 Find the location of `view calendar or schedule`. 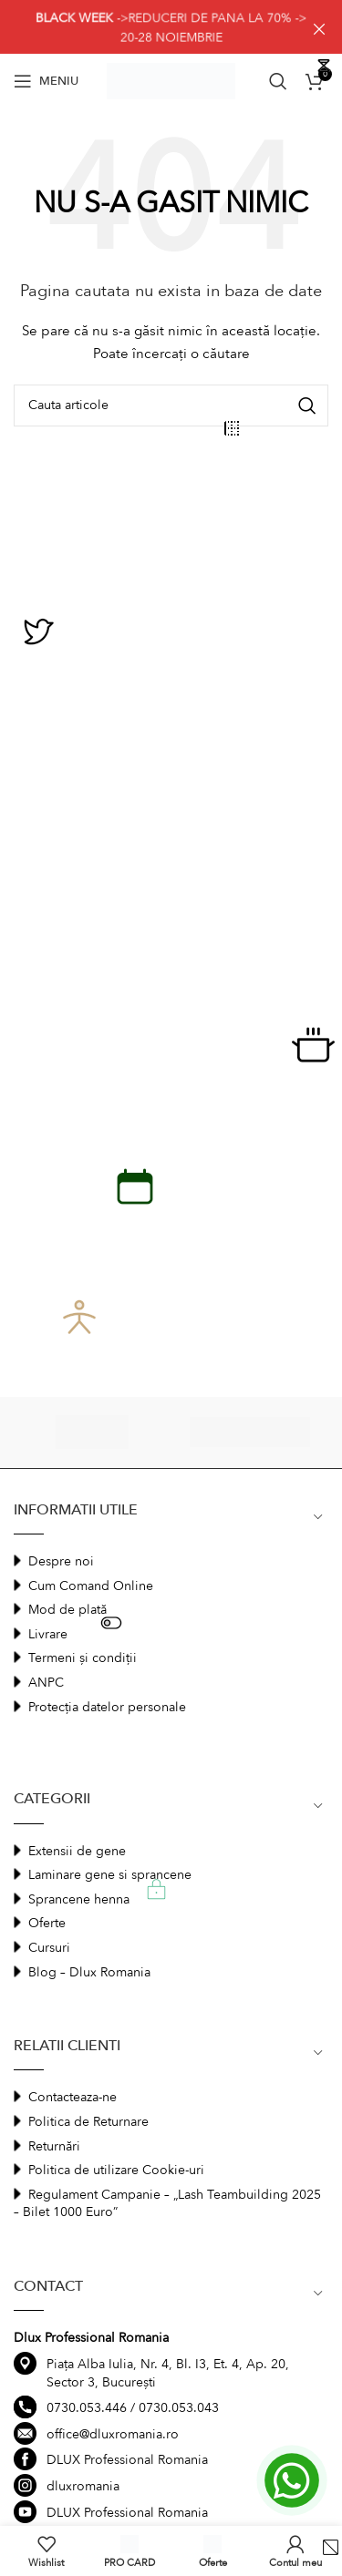

view calendar or schedule is located at coordinates (135, 1186).